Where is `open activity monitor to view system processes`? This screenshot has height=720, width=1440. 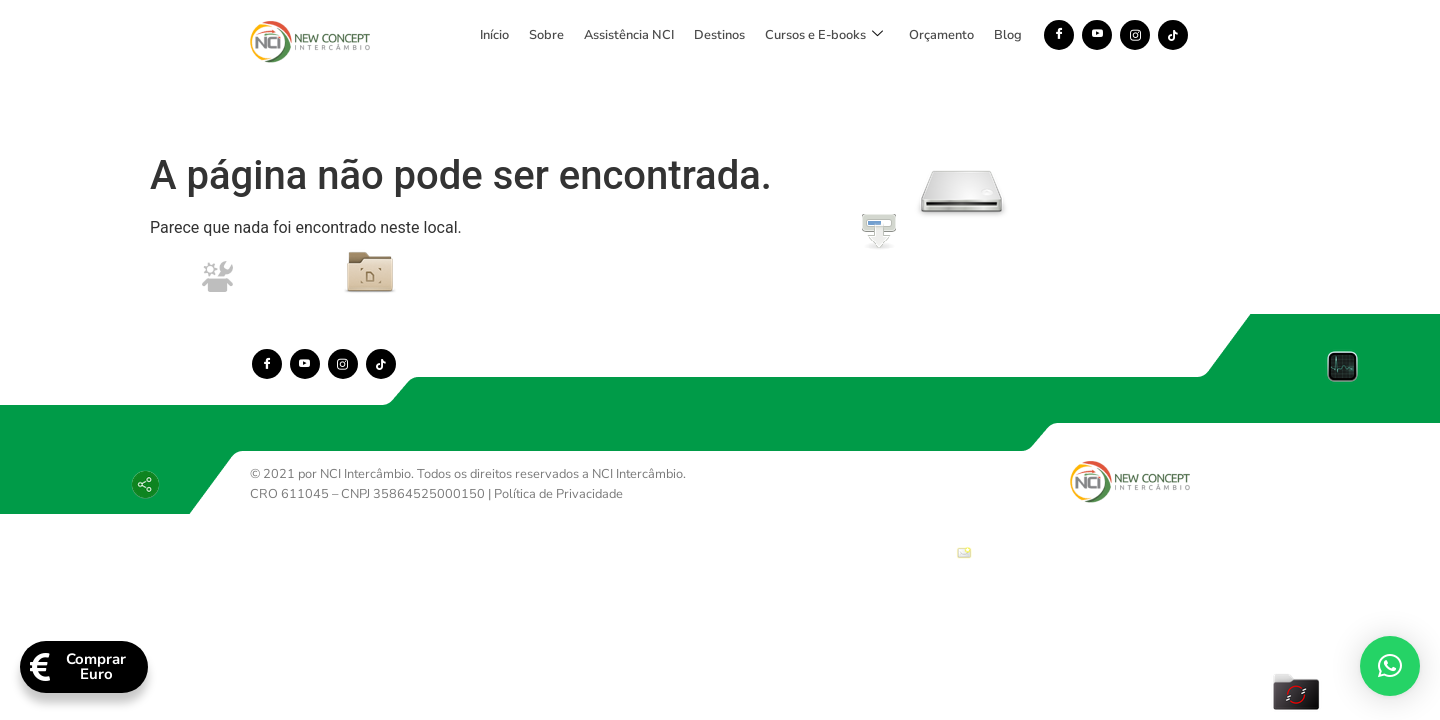
open activity monitor to view system processes is located at coordinates (1342, 366).